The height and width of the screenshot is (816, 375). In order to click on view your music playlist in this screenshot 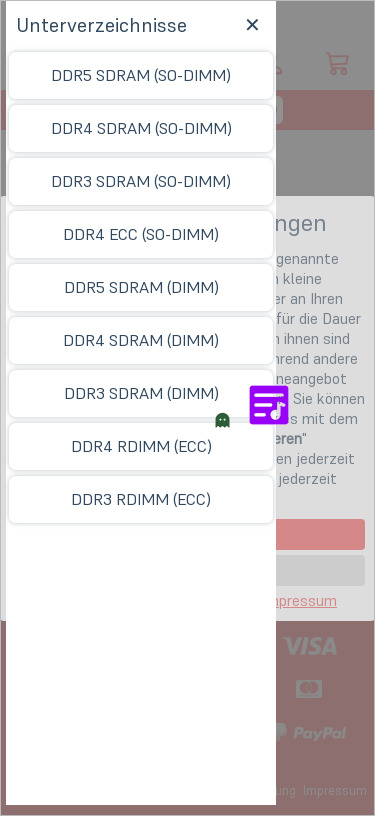, I will do `click(269, 405)`.